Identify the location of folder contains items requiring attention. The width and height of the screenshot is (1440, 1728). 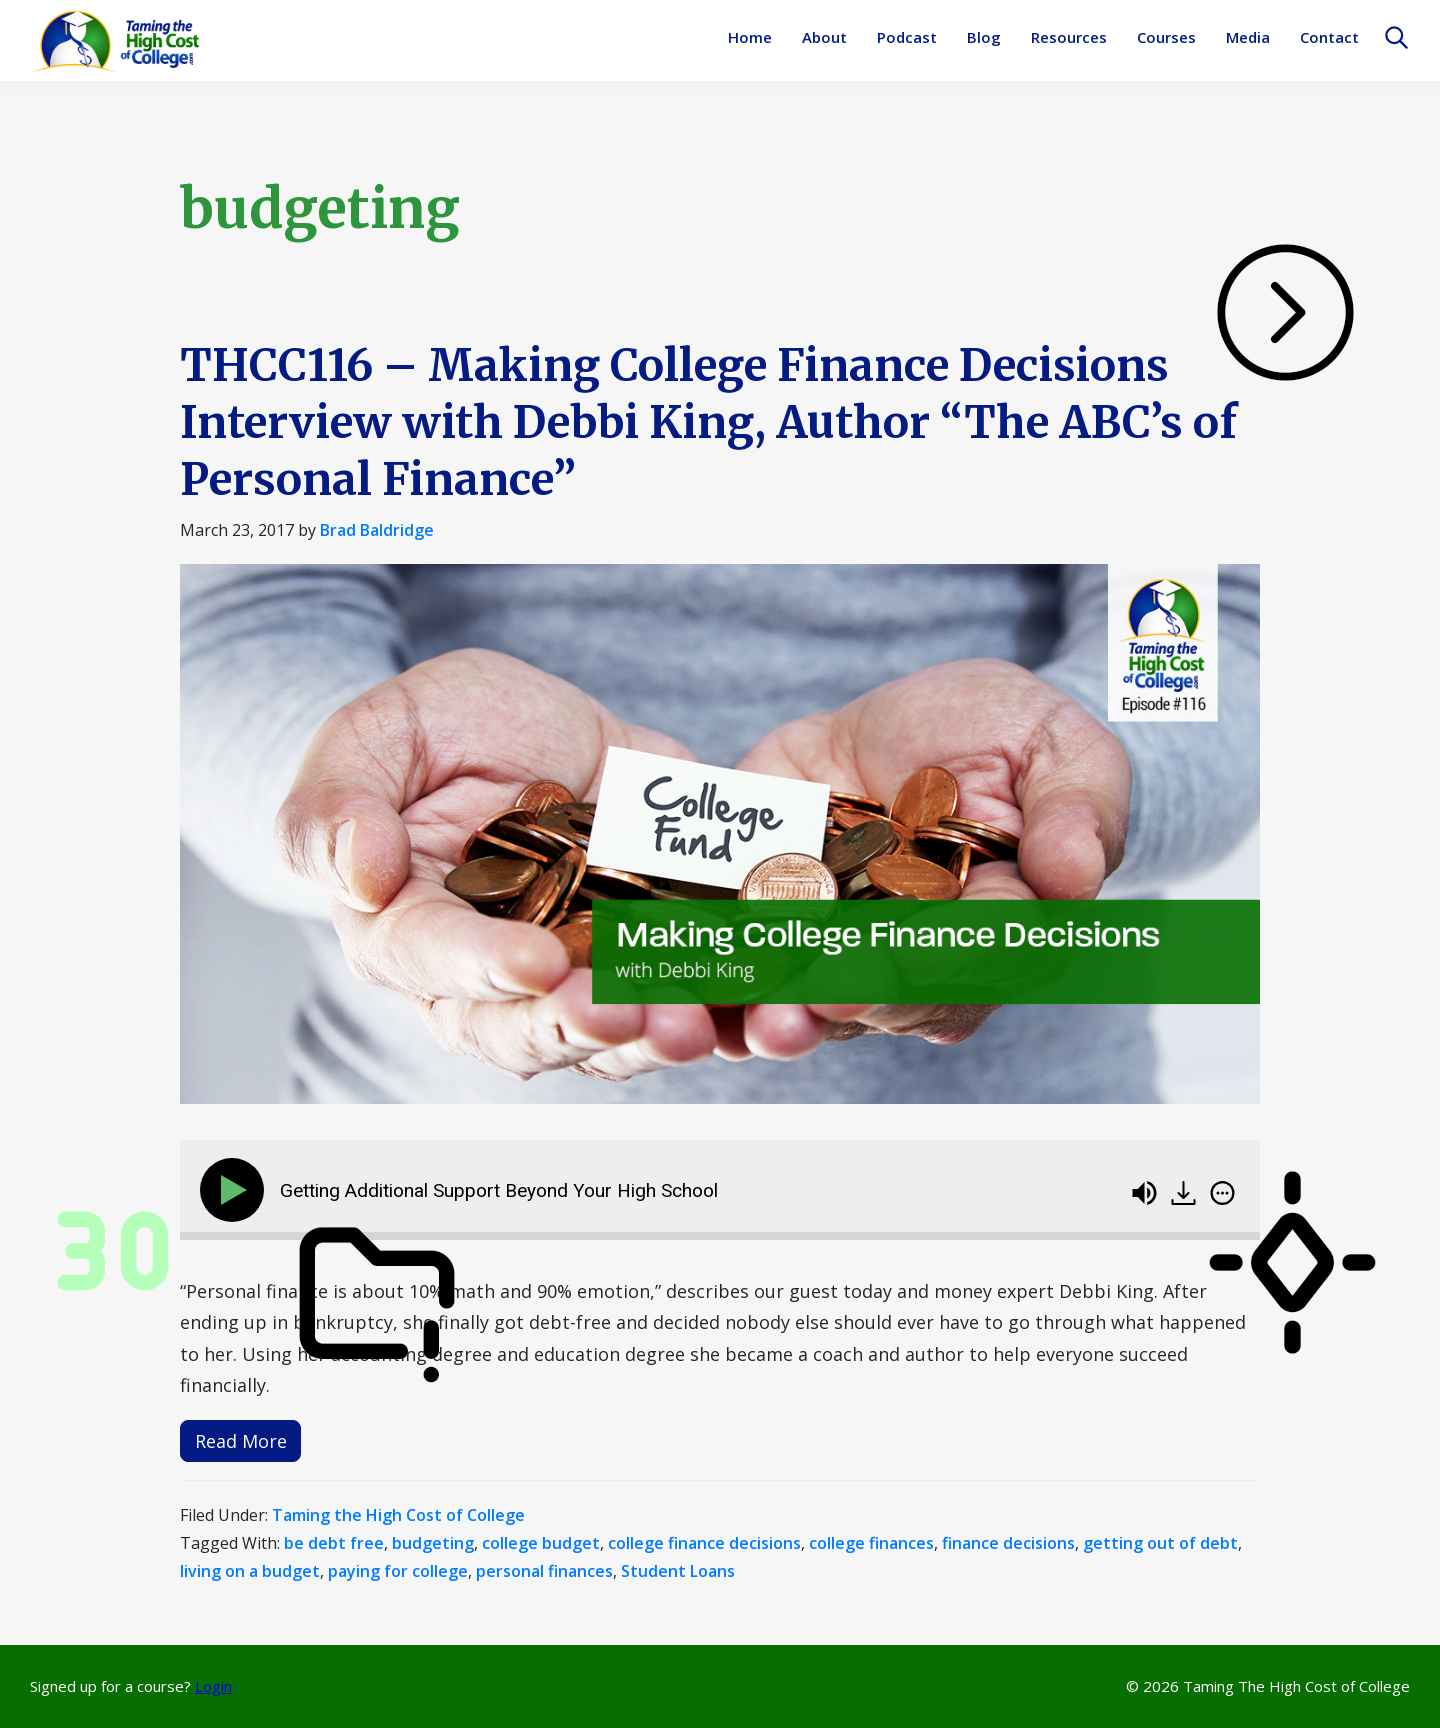
(377, 1297).